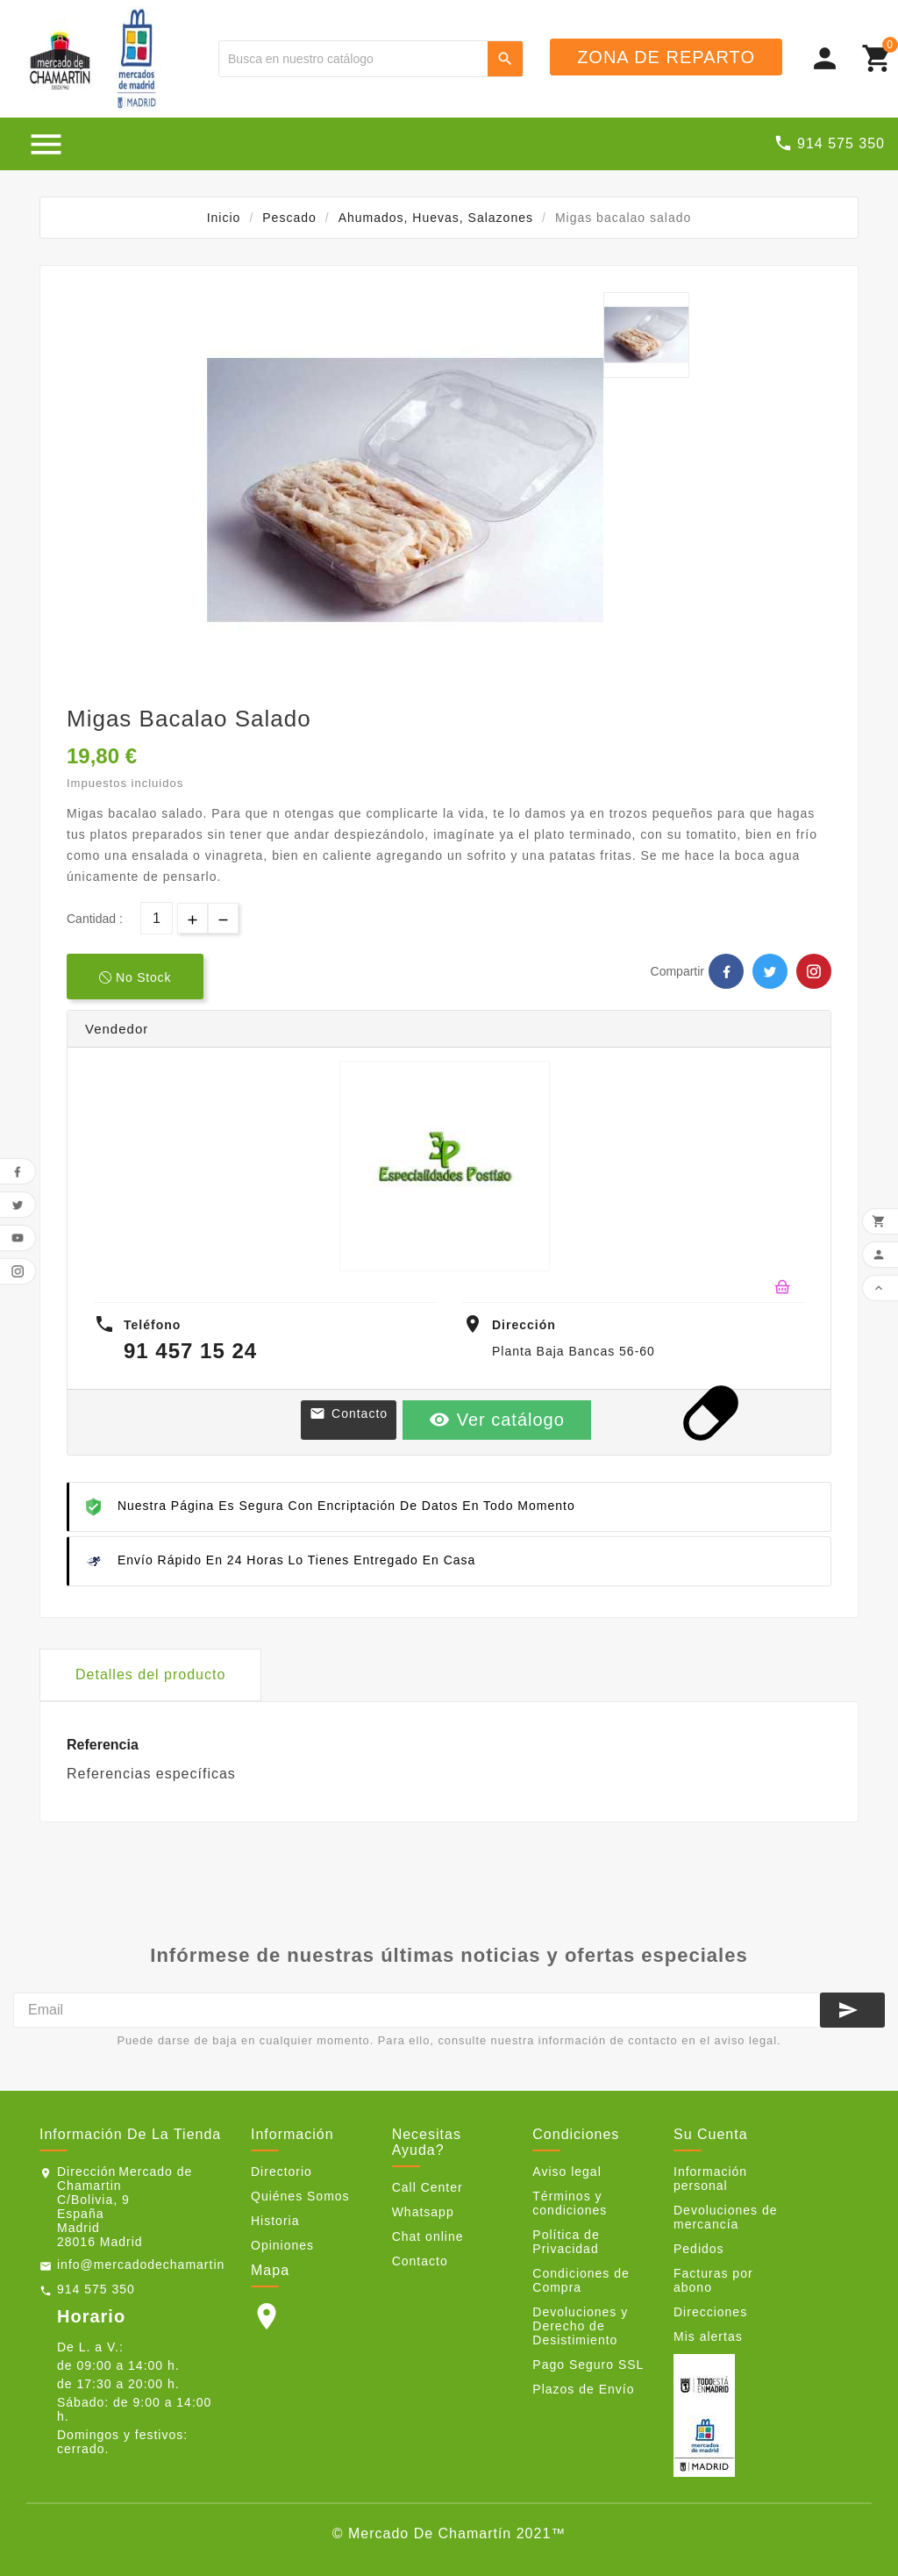  Describe the element at coordinates (782, 1287) in the screenshot. I see `view your shopping basket` at that location.